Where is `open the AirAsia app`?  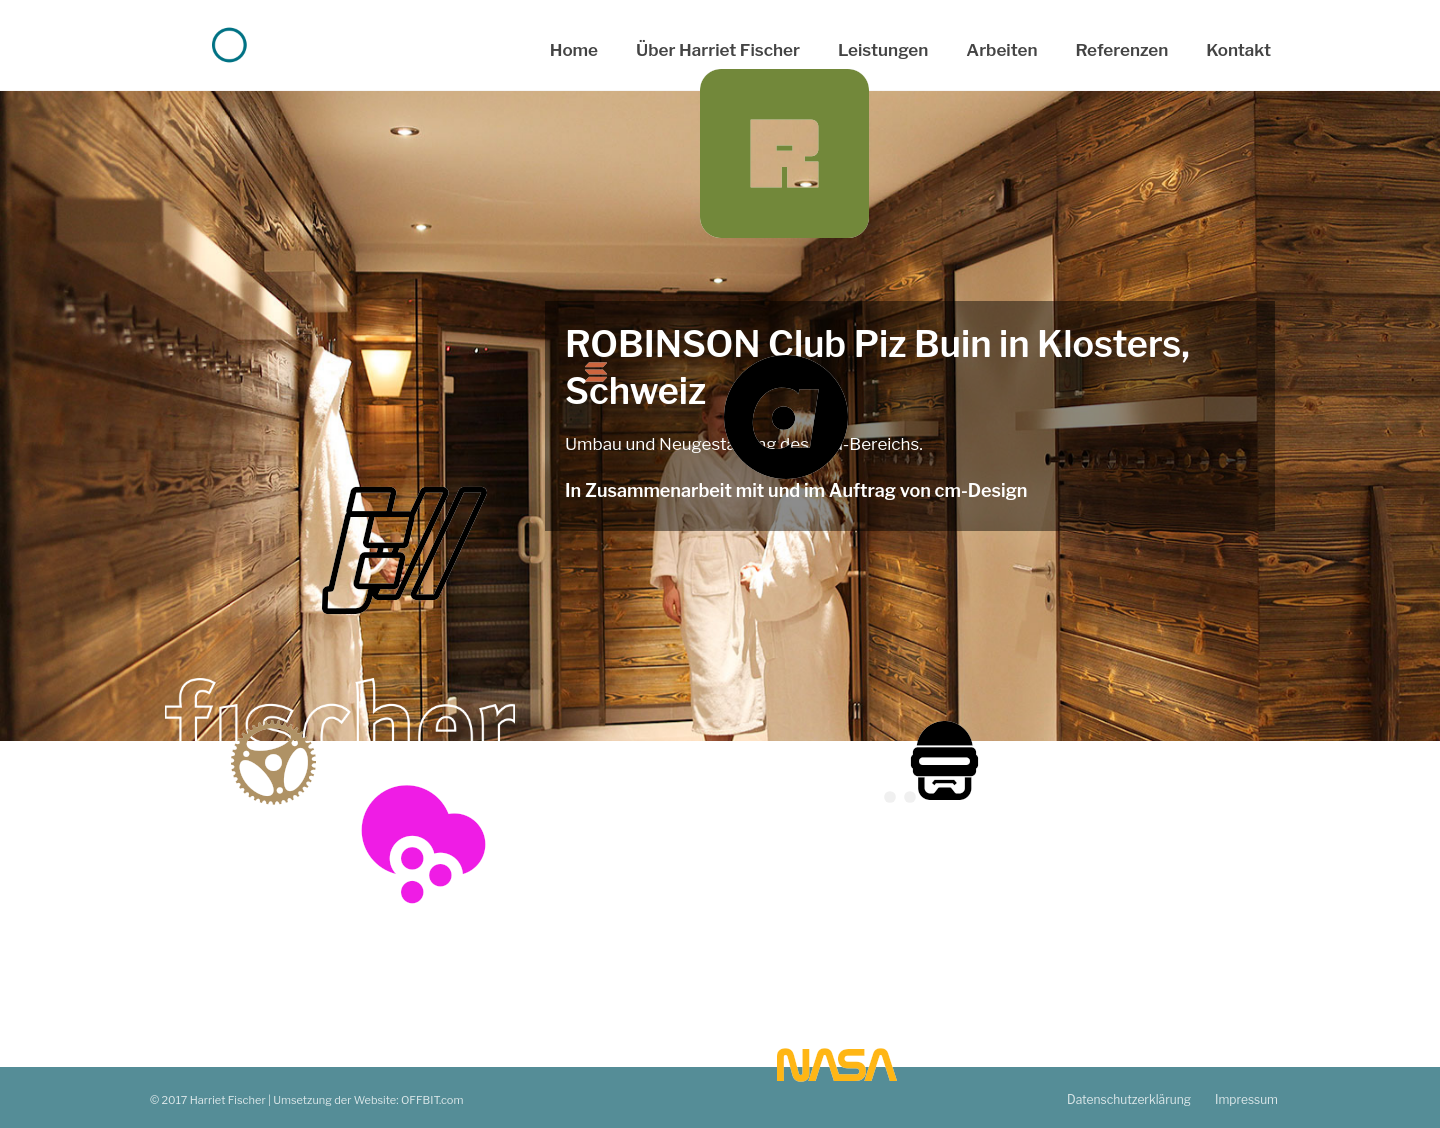 open the AirAsia app is located at coordinates (786, 417).